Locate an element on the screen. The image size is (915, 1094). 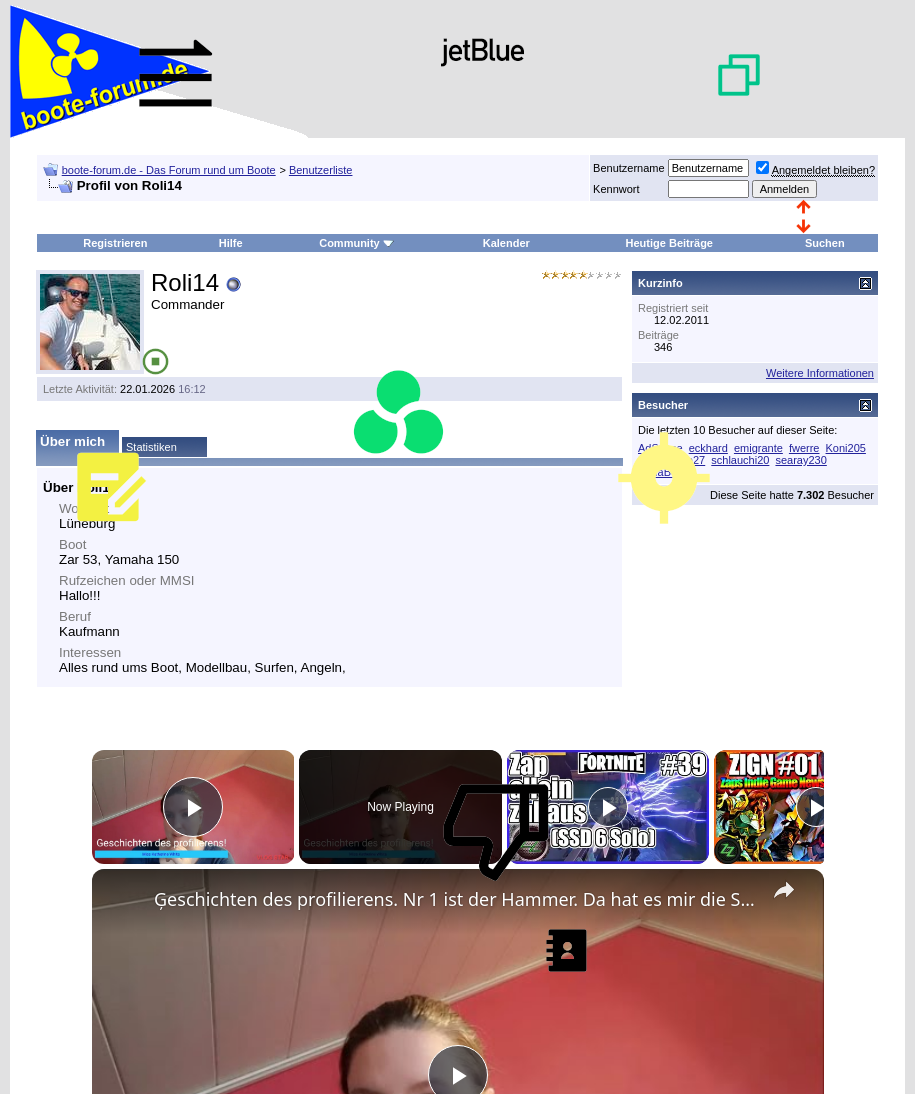
view multiple unchecked items or tasks is located at coordinates (739, 75).